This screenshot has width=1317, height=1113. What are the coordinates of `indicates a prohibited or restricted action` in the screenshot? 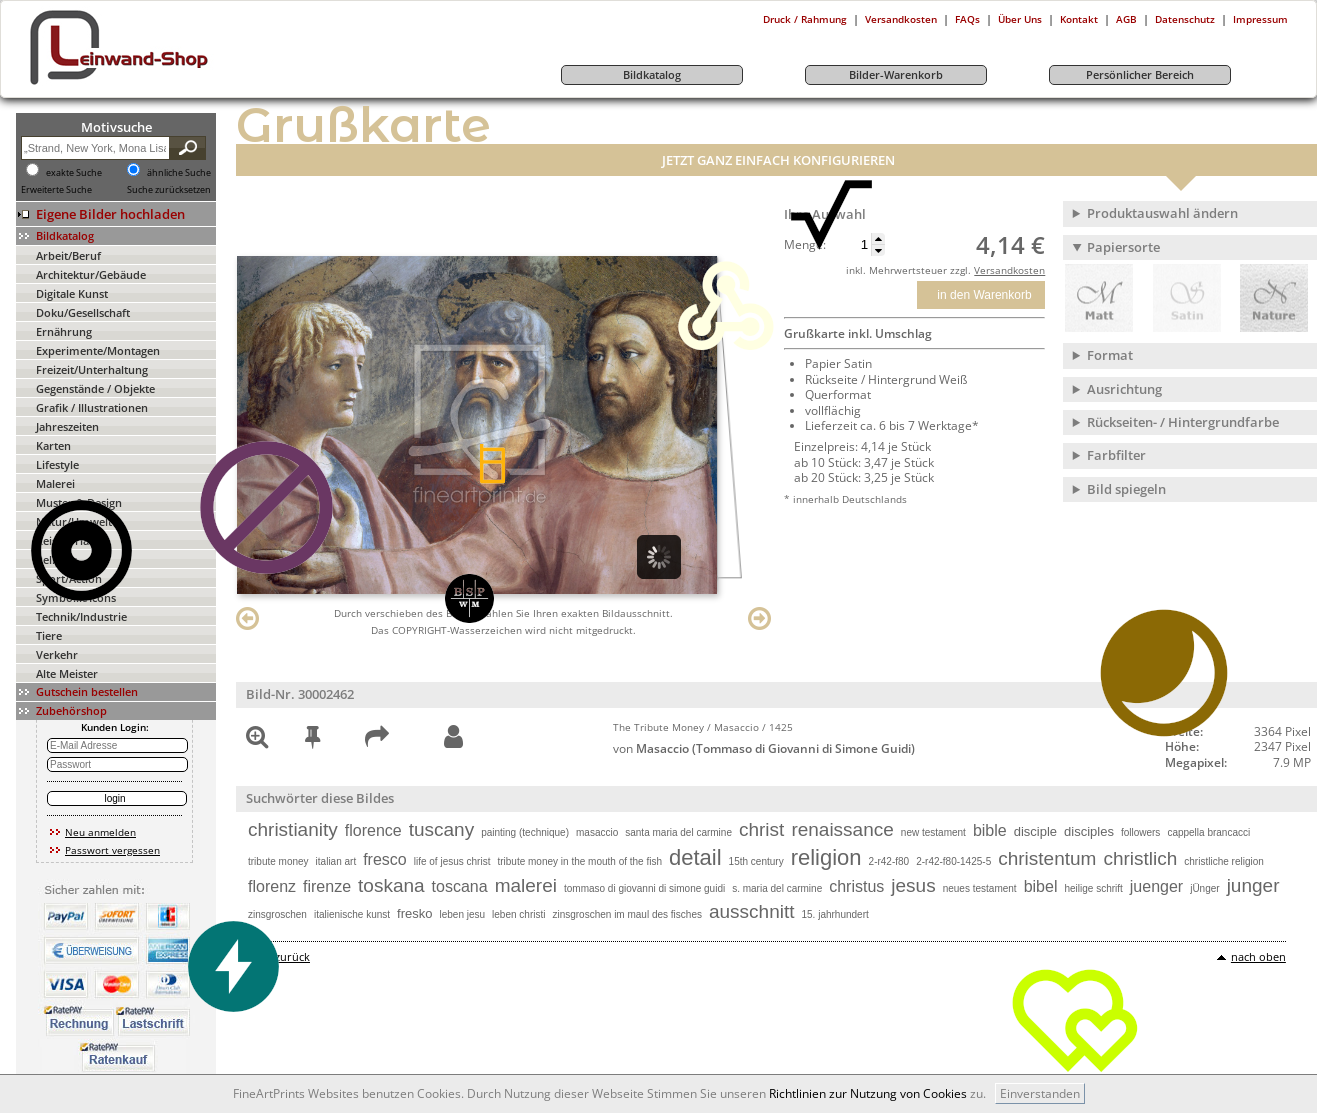 It's located at (266, 507).